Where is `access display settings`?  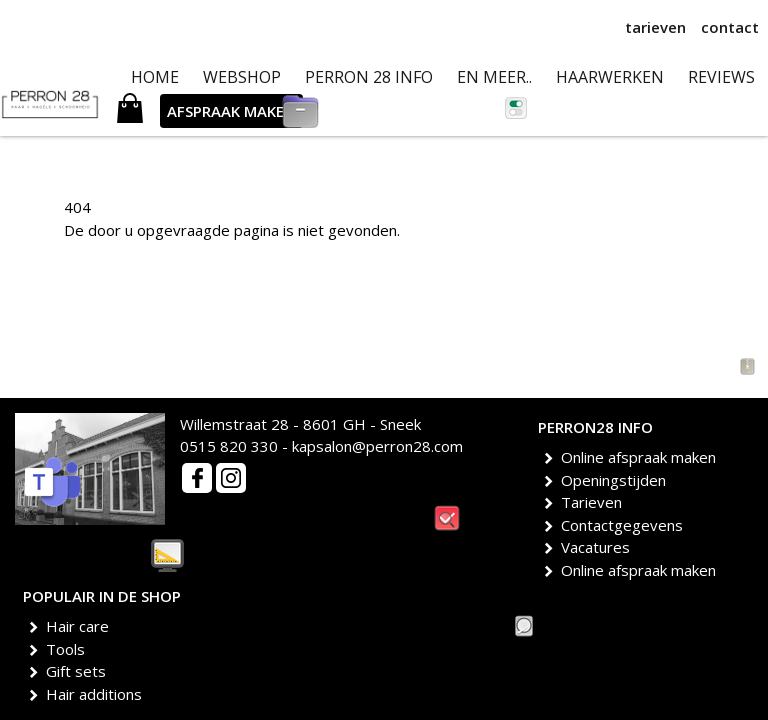 access display settings is located at coordinates (167, 555).